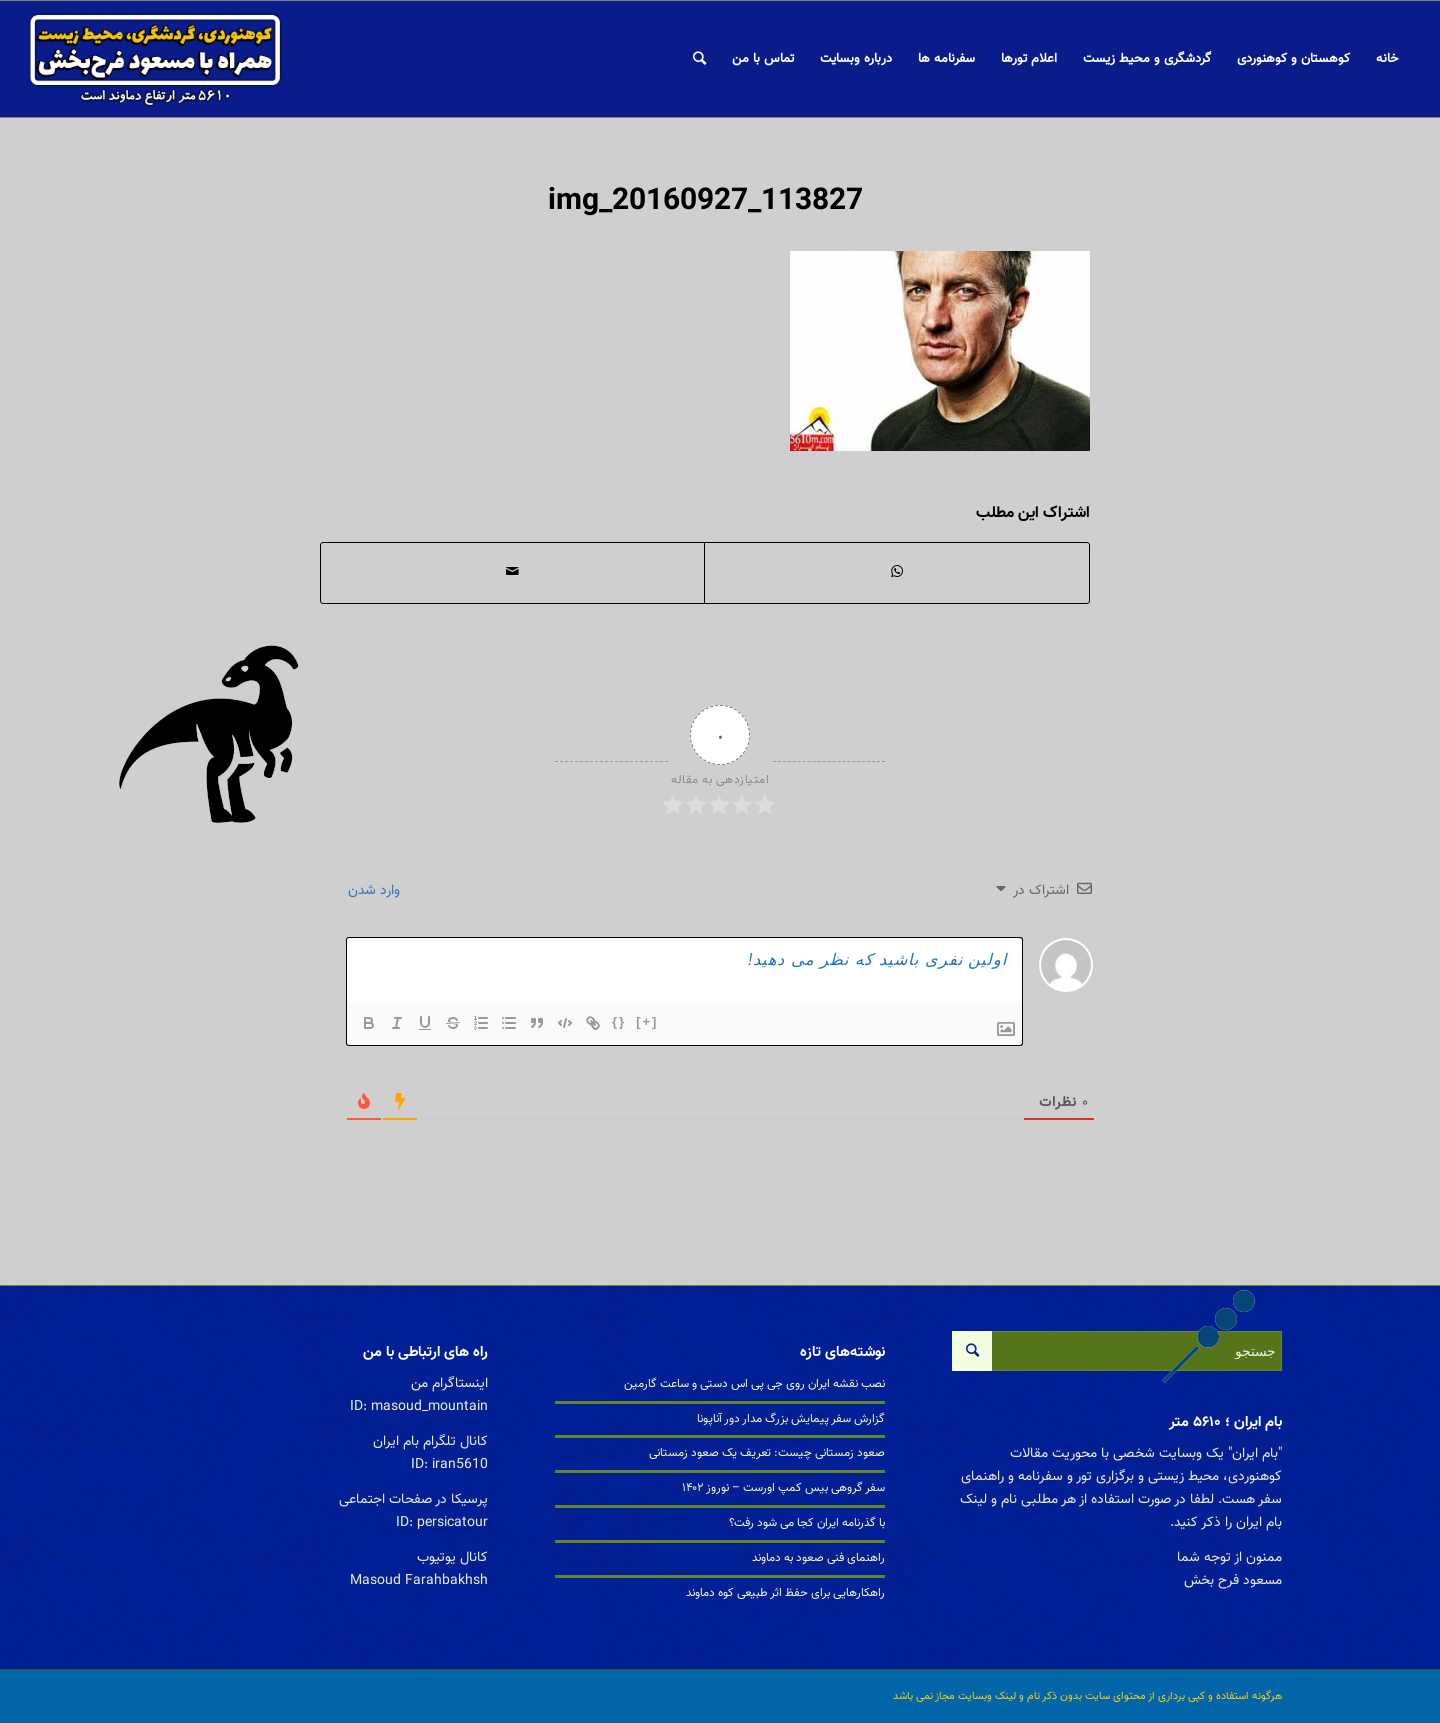 This screenshot has width=1440, height=1723. Describe the element at coordinates (1208, 1336) in the screenshot. I see `Japanese dango food item in a restaurant or food delivery app` at that location.